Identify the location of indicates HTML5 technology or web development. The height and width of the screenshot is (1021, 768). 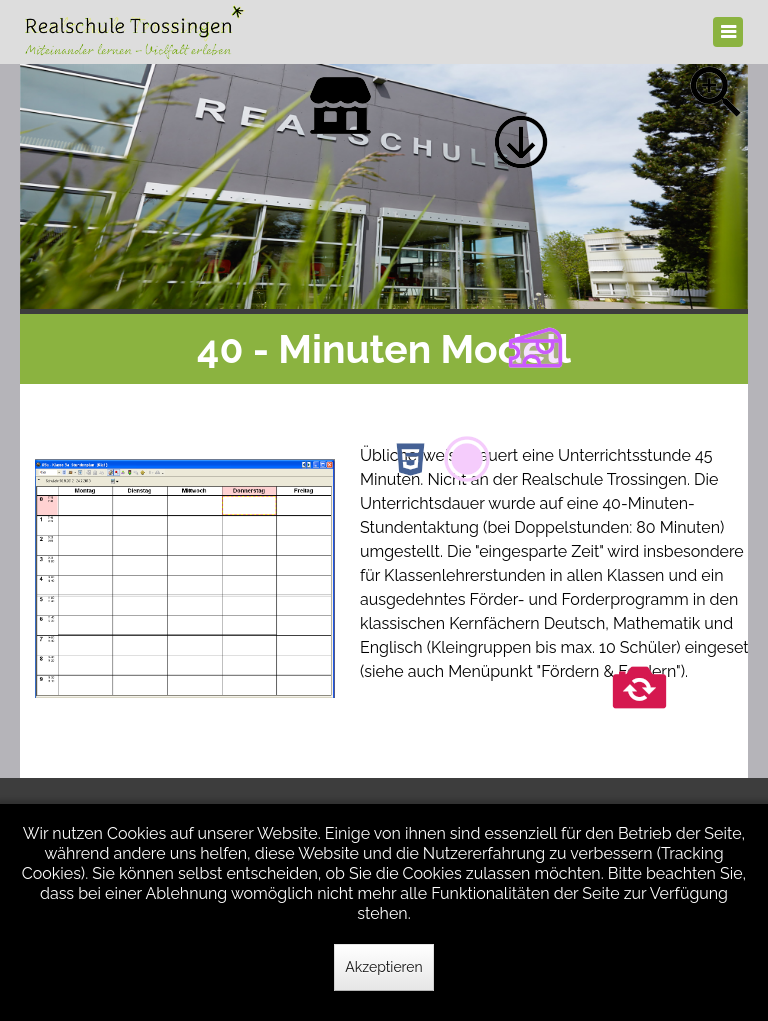
(410, 459).